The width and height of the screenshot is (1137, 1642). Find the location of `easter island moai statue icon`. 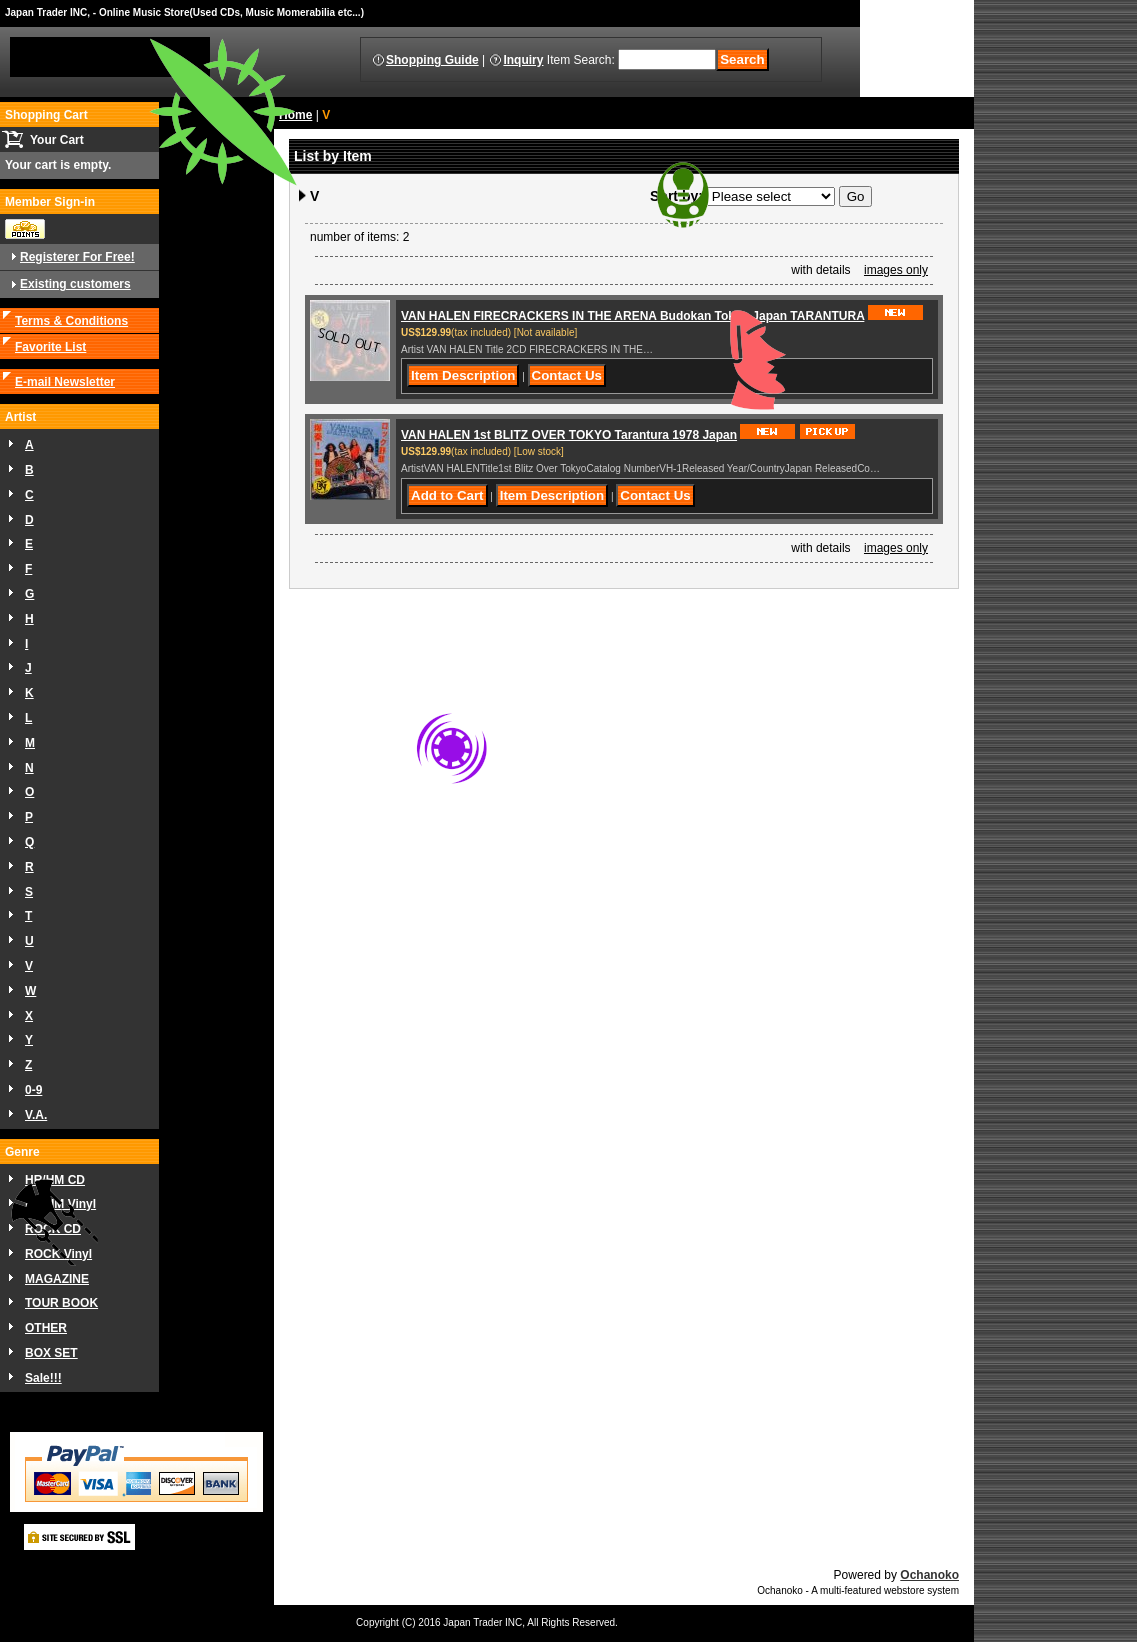

easter island moai statue icon is located at coordinates (758, 360).